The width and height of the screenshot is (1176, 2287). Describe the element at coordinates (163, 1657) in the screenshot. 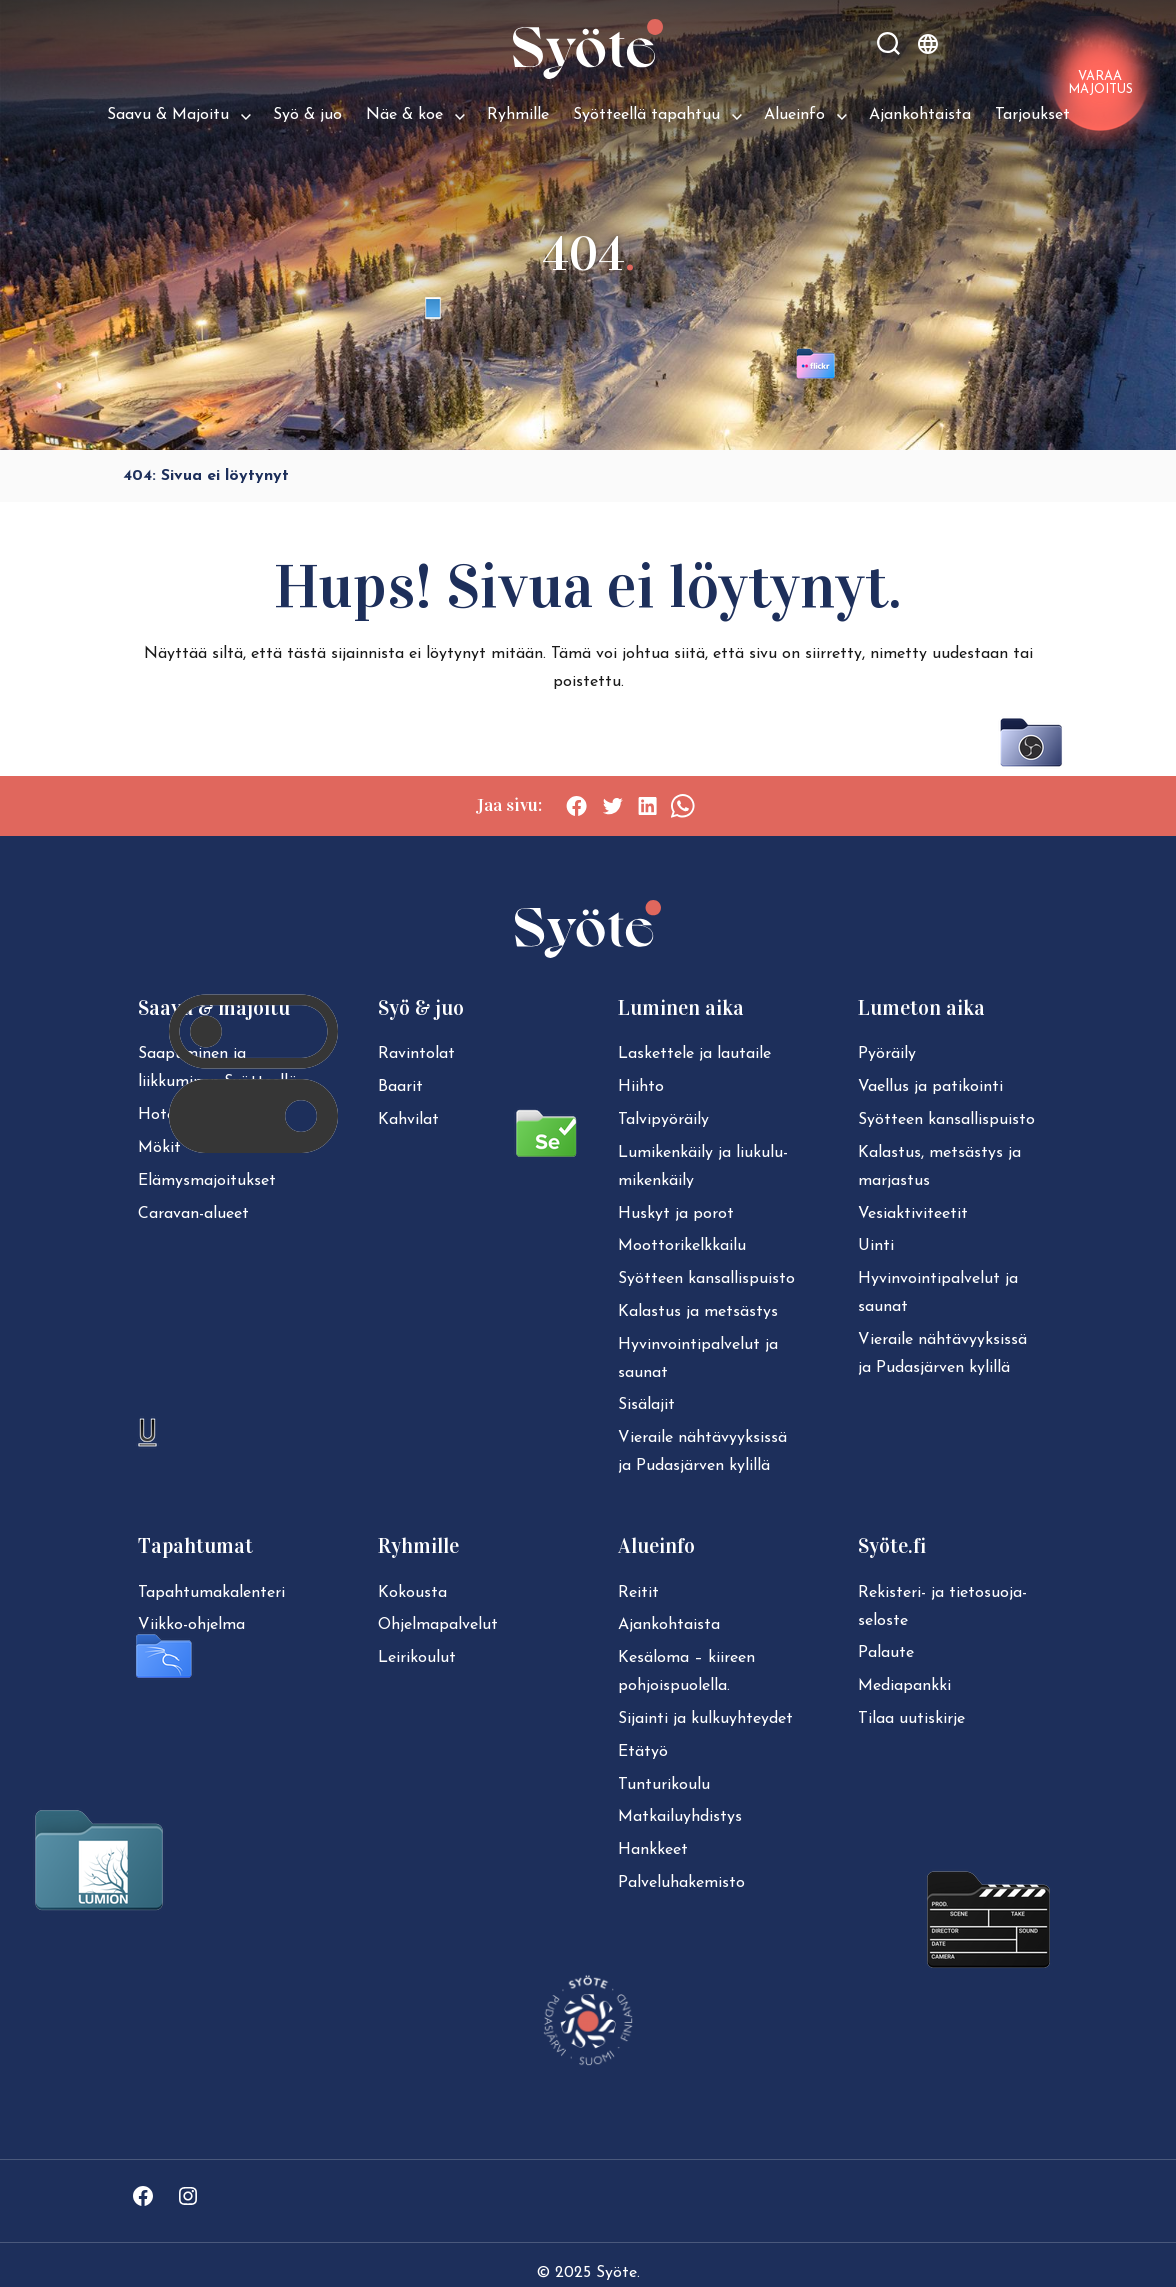

I see `open folder containing kali linux files` at that location.